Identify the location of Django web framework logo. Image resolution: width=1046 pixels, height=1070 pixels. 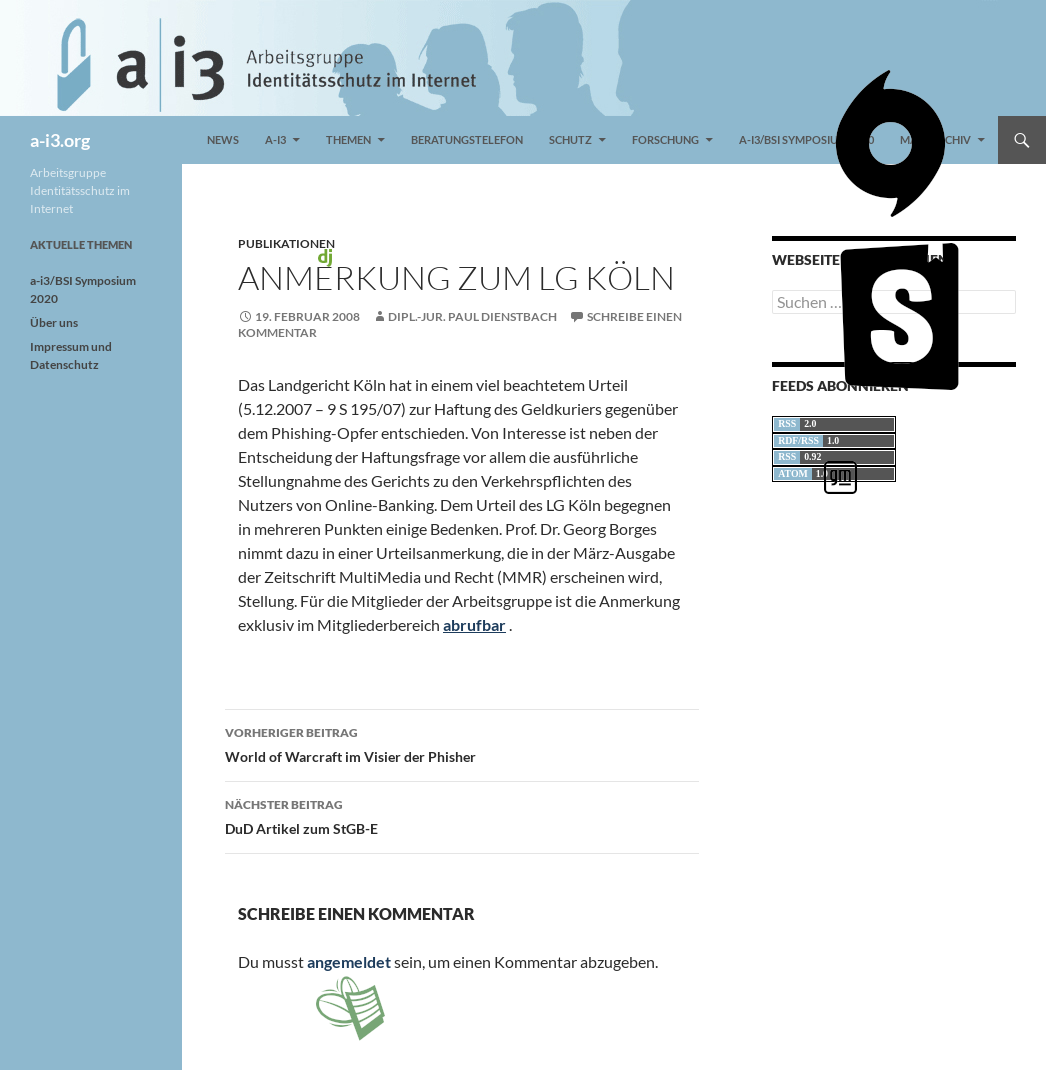
(325, 258).